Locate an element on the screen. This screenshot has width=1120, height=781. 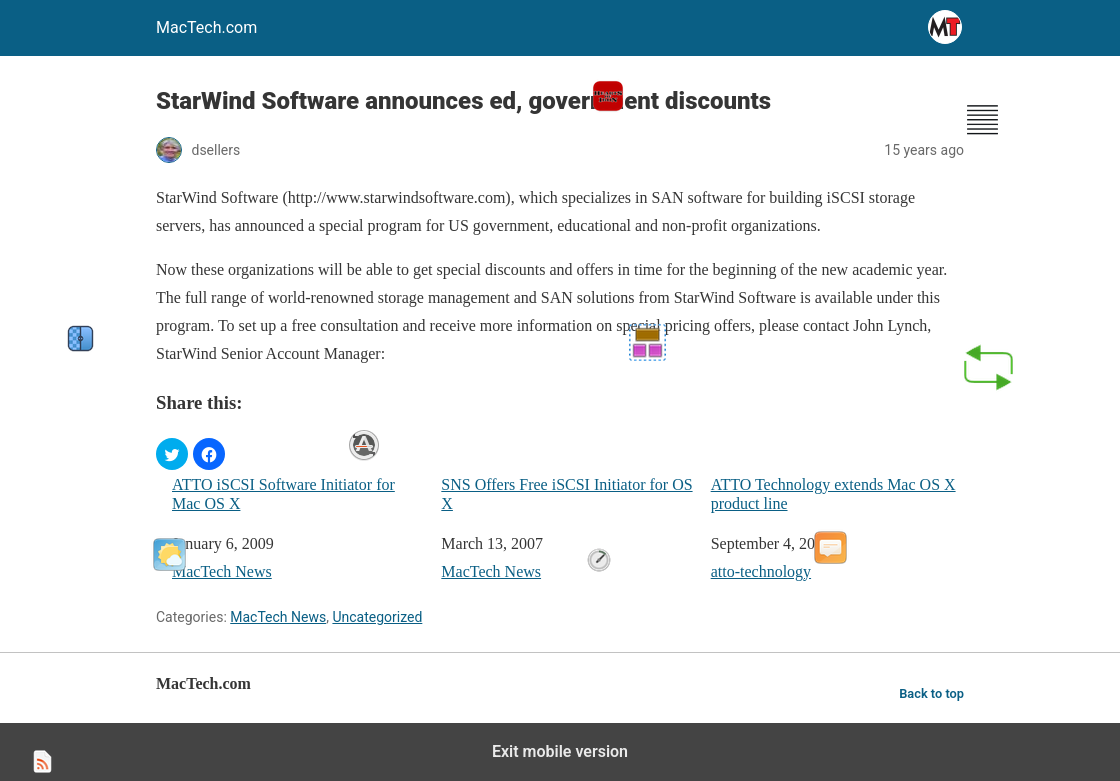
justify text to fill the full width is located at coordinates (982, 120).